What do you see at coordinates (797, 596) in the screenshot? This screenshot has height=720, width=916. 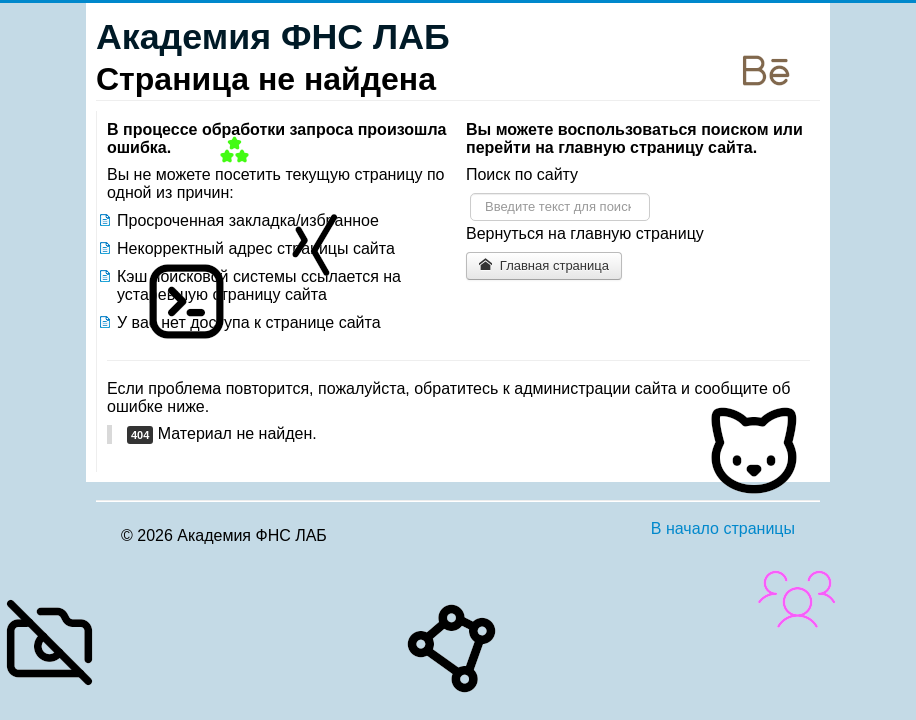 I see `view group members or team` at bounding box center [797, 596].